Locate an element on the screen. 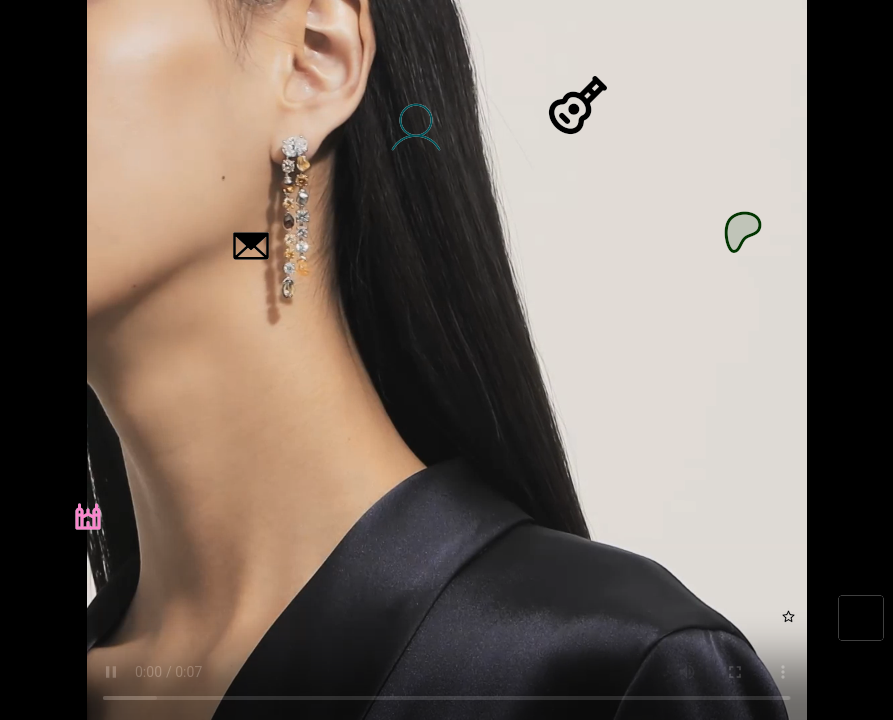  access music or instrument settings is located at coordinates (577, 105).